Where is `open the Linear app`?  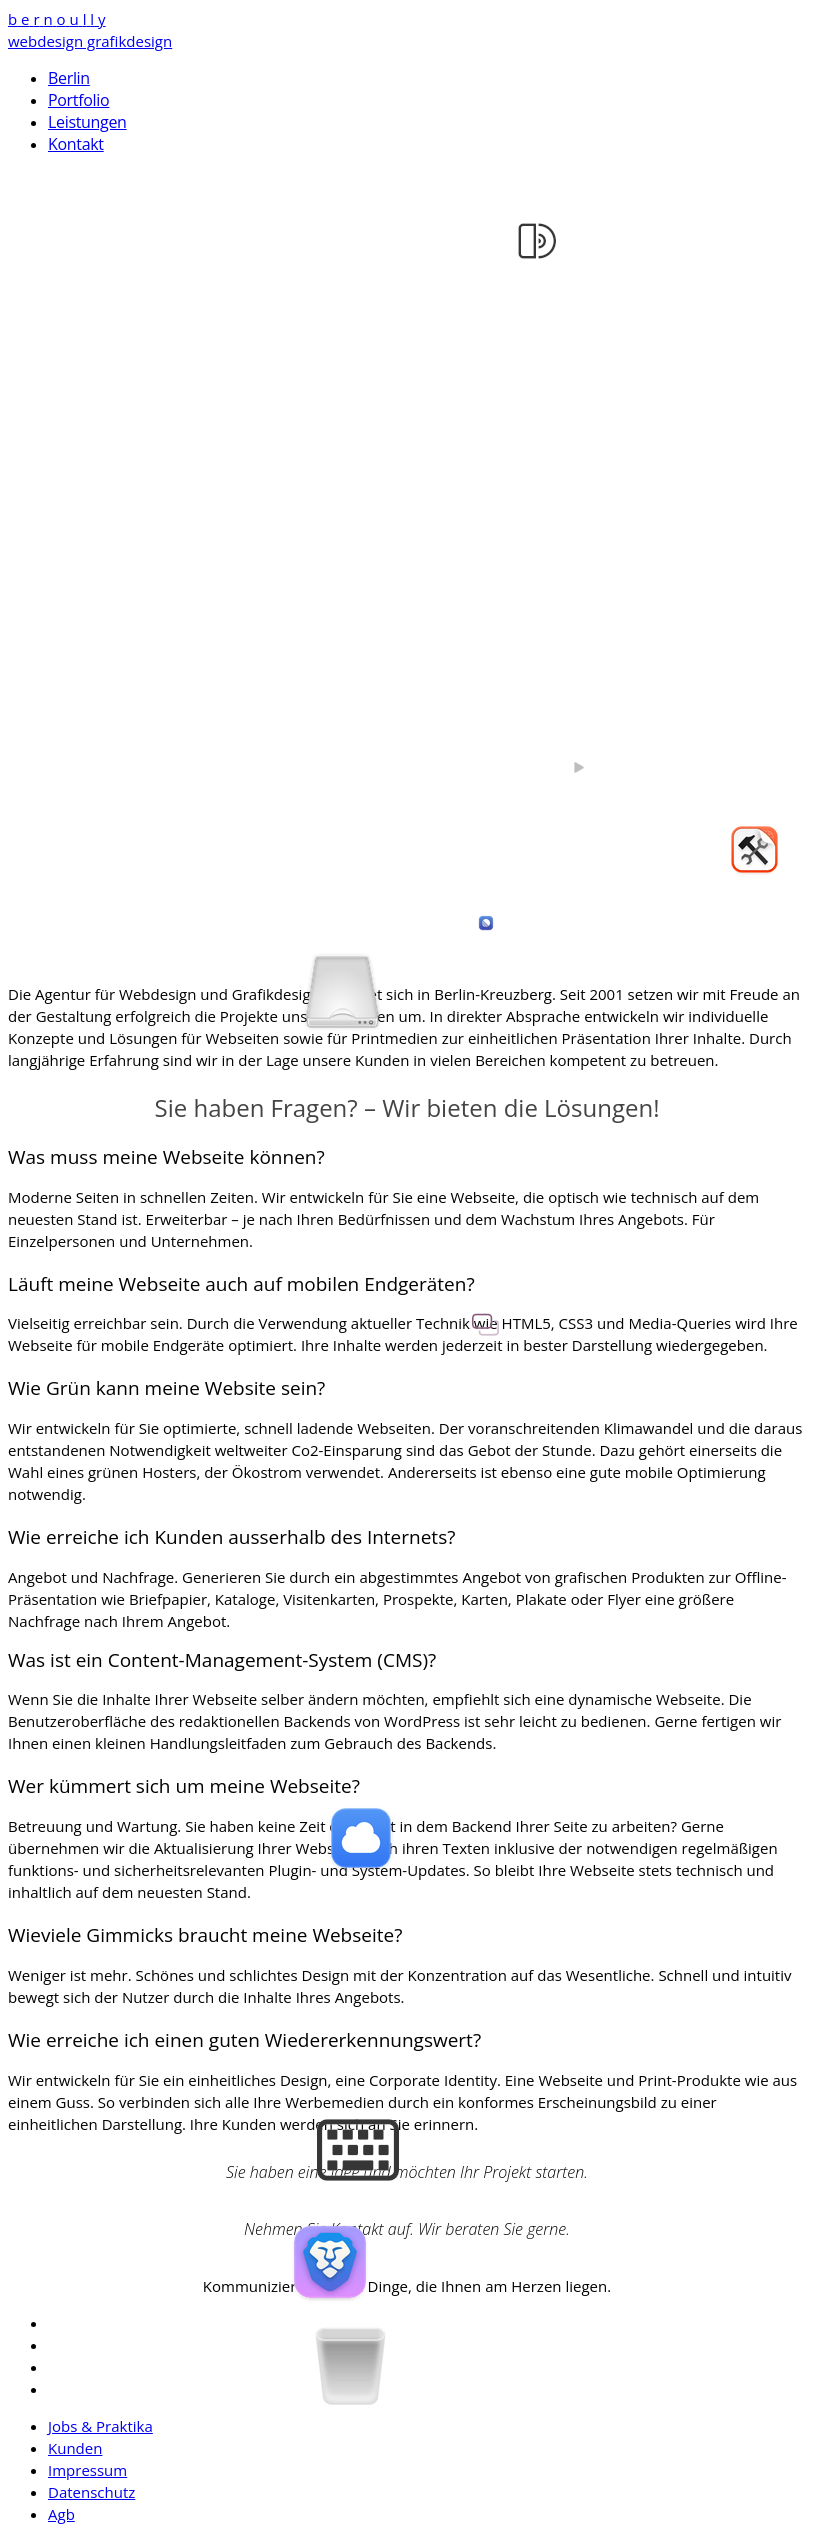 open the Linear app is located at coordinates (486, 923).